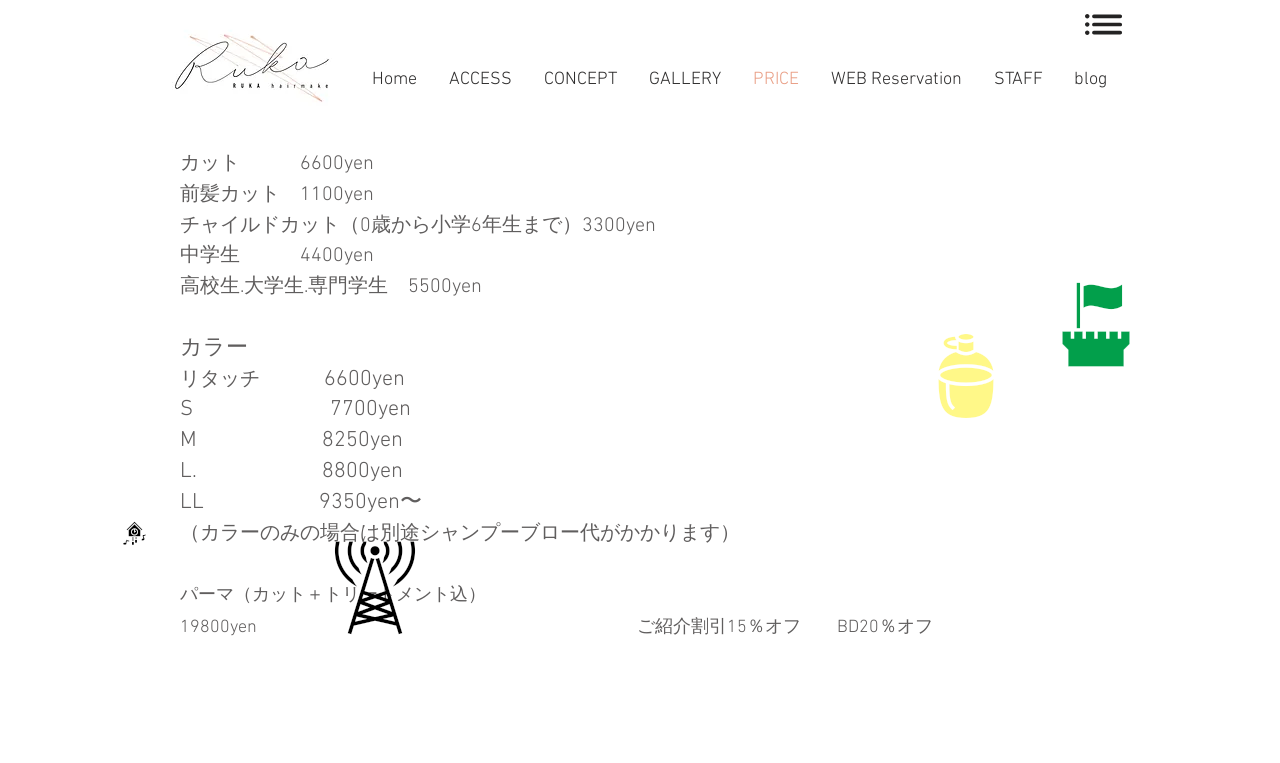 Image resolution: width=1280 pixels, height=763 pixels. I want to click on broadcast or transmit a signal, so click(375, 589).